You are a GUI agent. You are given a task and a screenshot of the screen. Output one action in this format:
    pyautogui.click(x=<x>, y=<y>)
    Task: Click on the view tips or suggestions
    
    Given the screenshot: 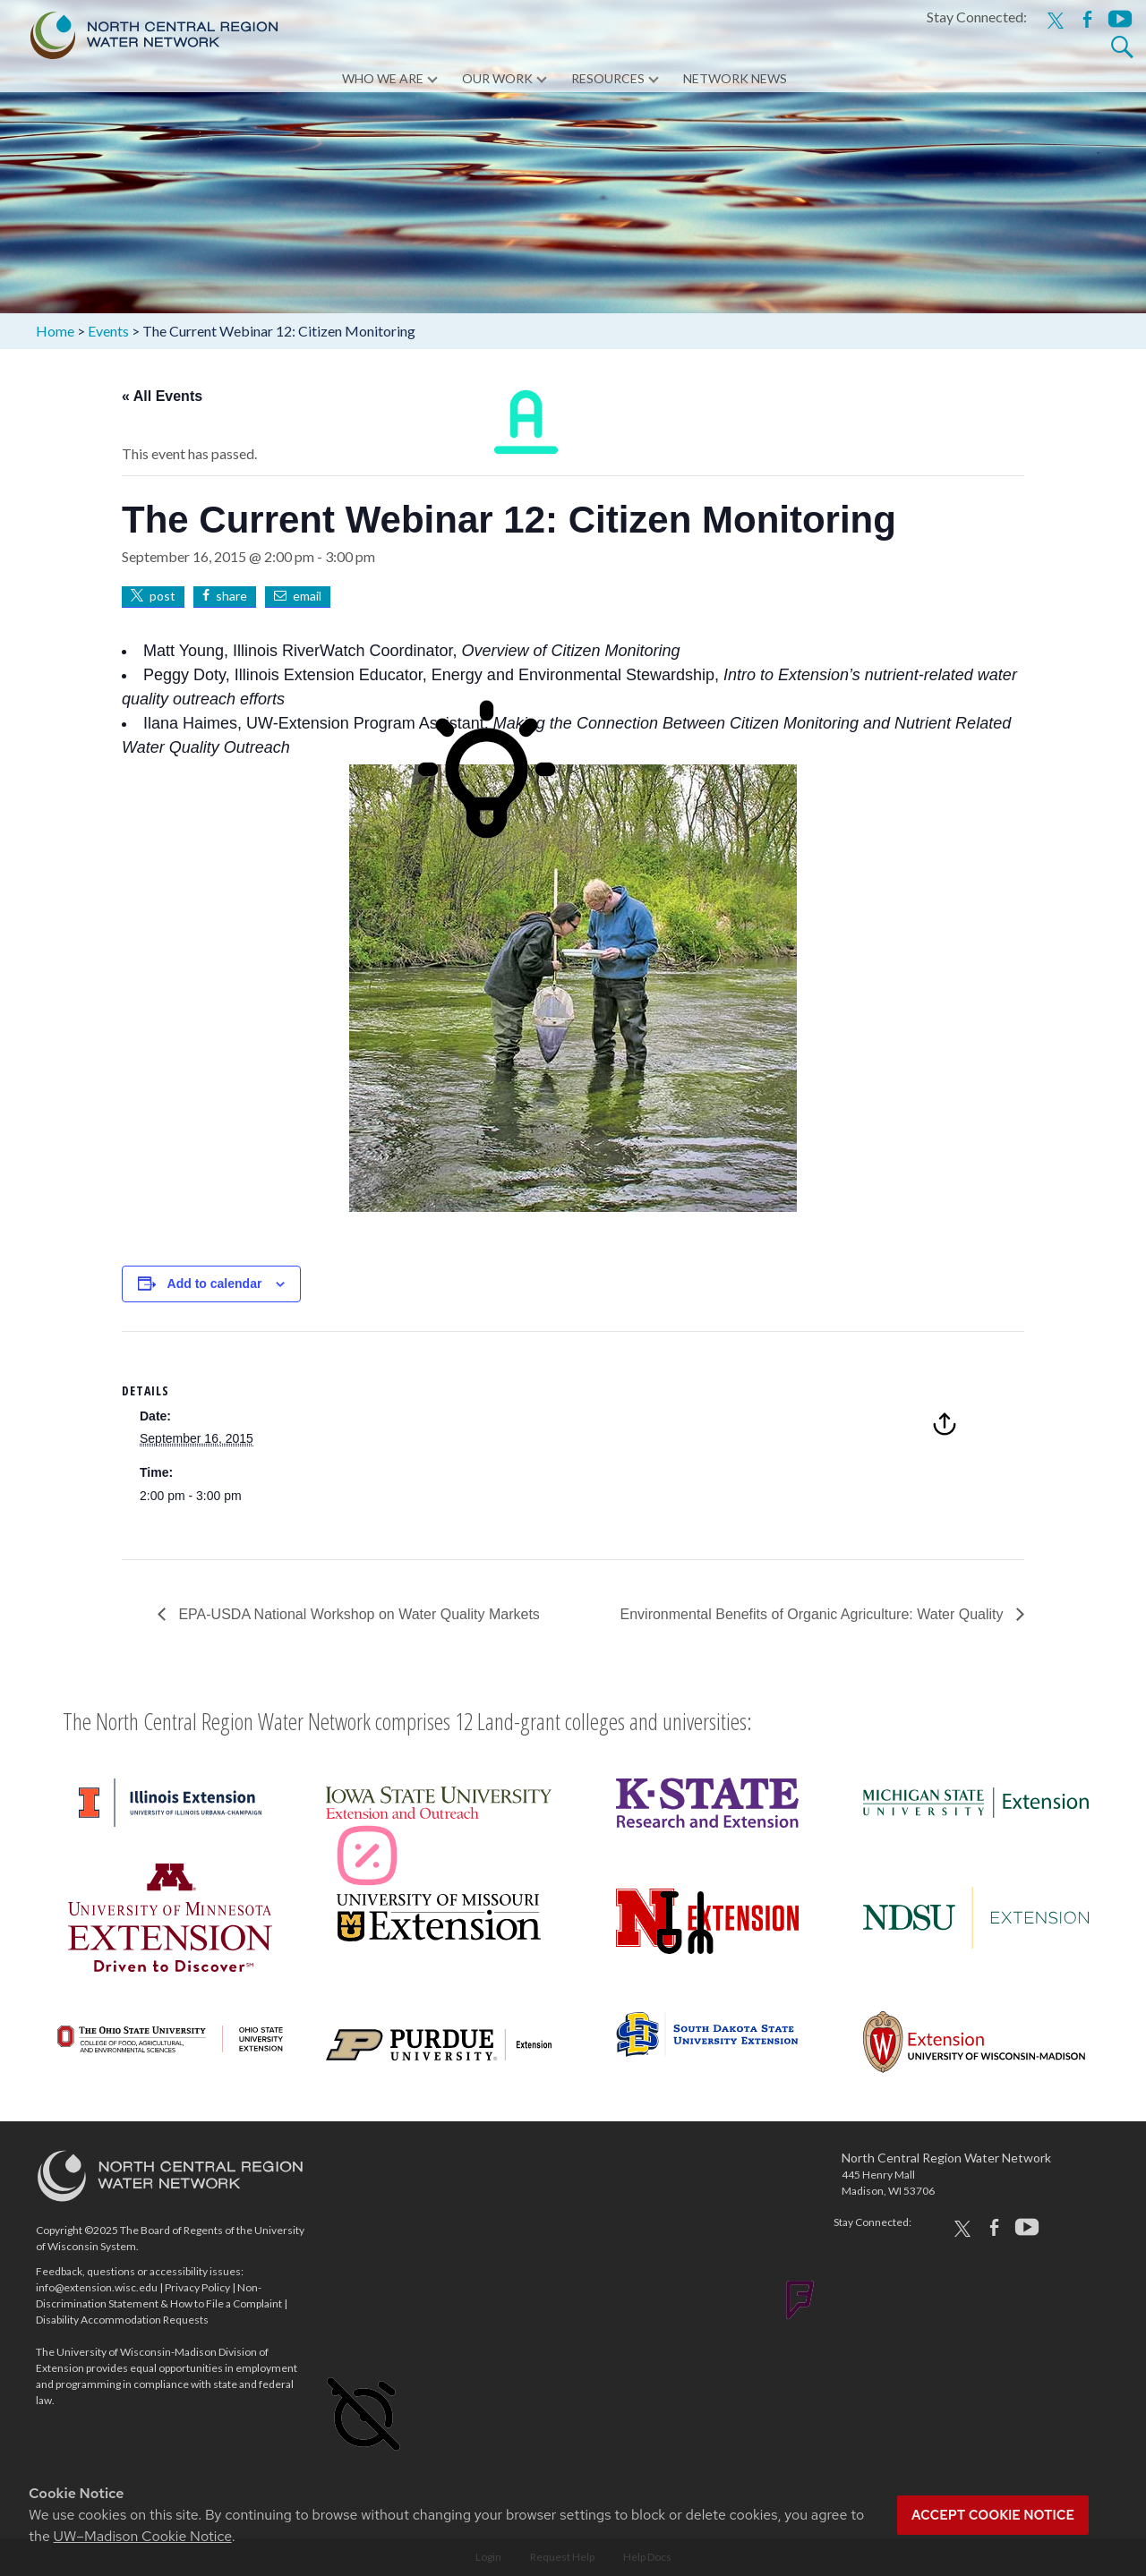 What is the action you would take?
    pyautogui.click(x=486, y=769)
    